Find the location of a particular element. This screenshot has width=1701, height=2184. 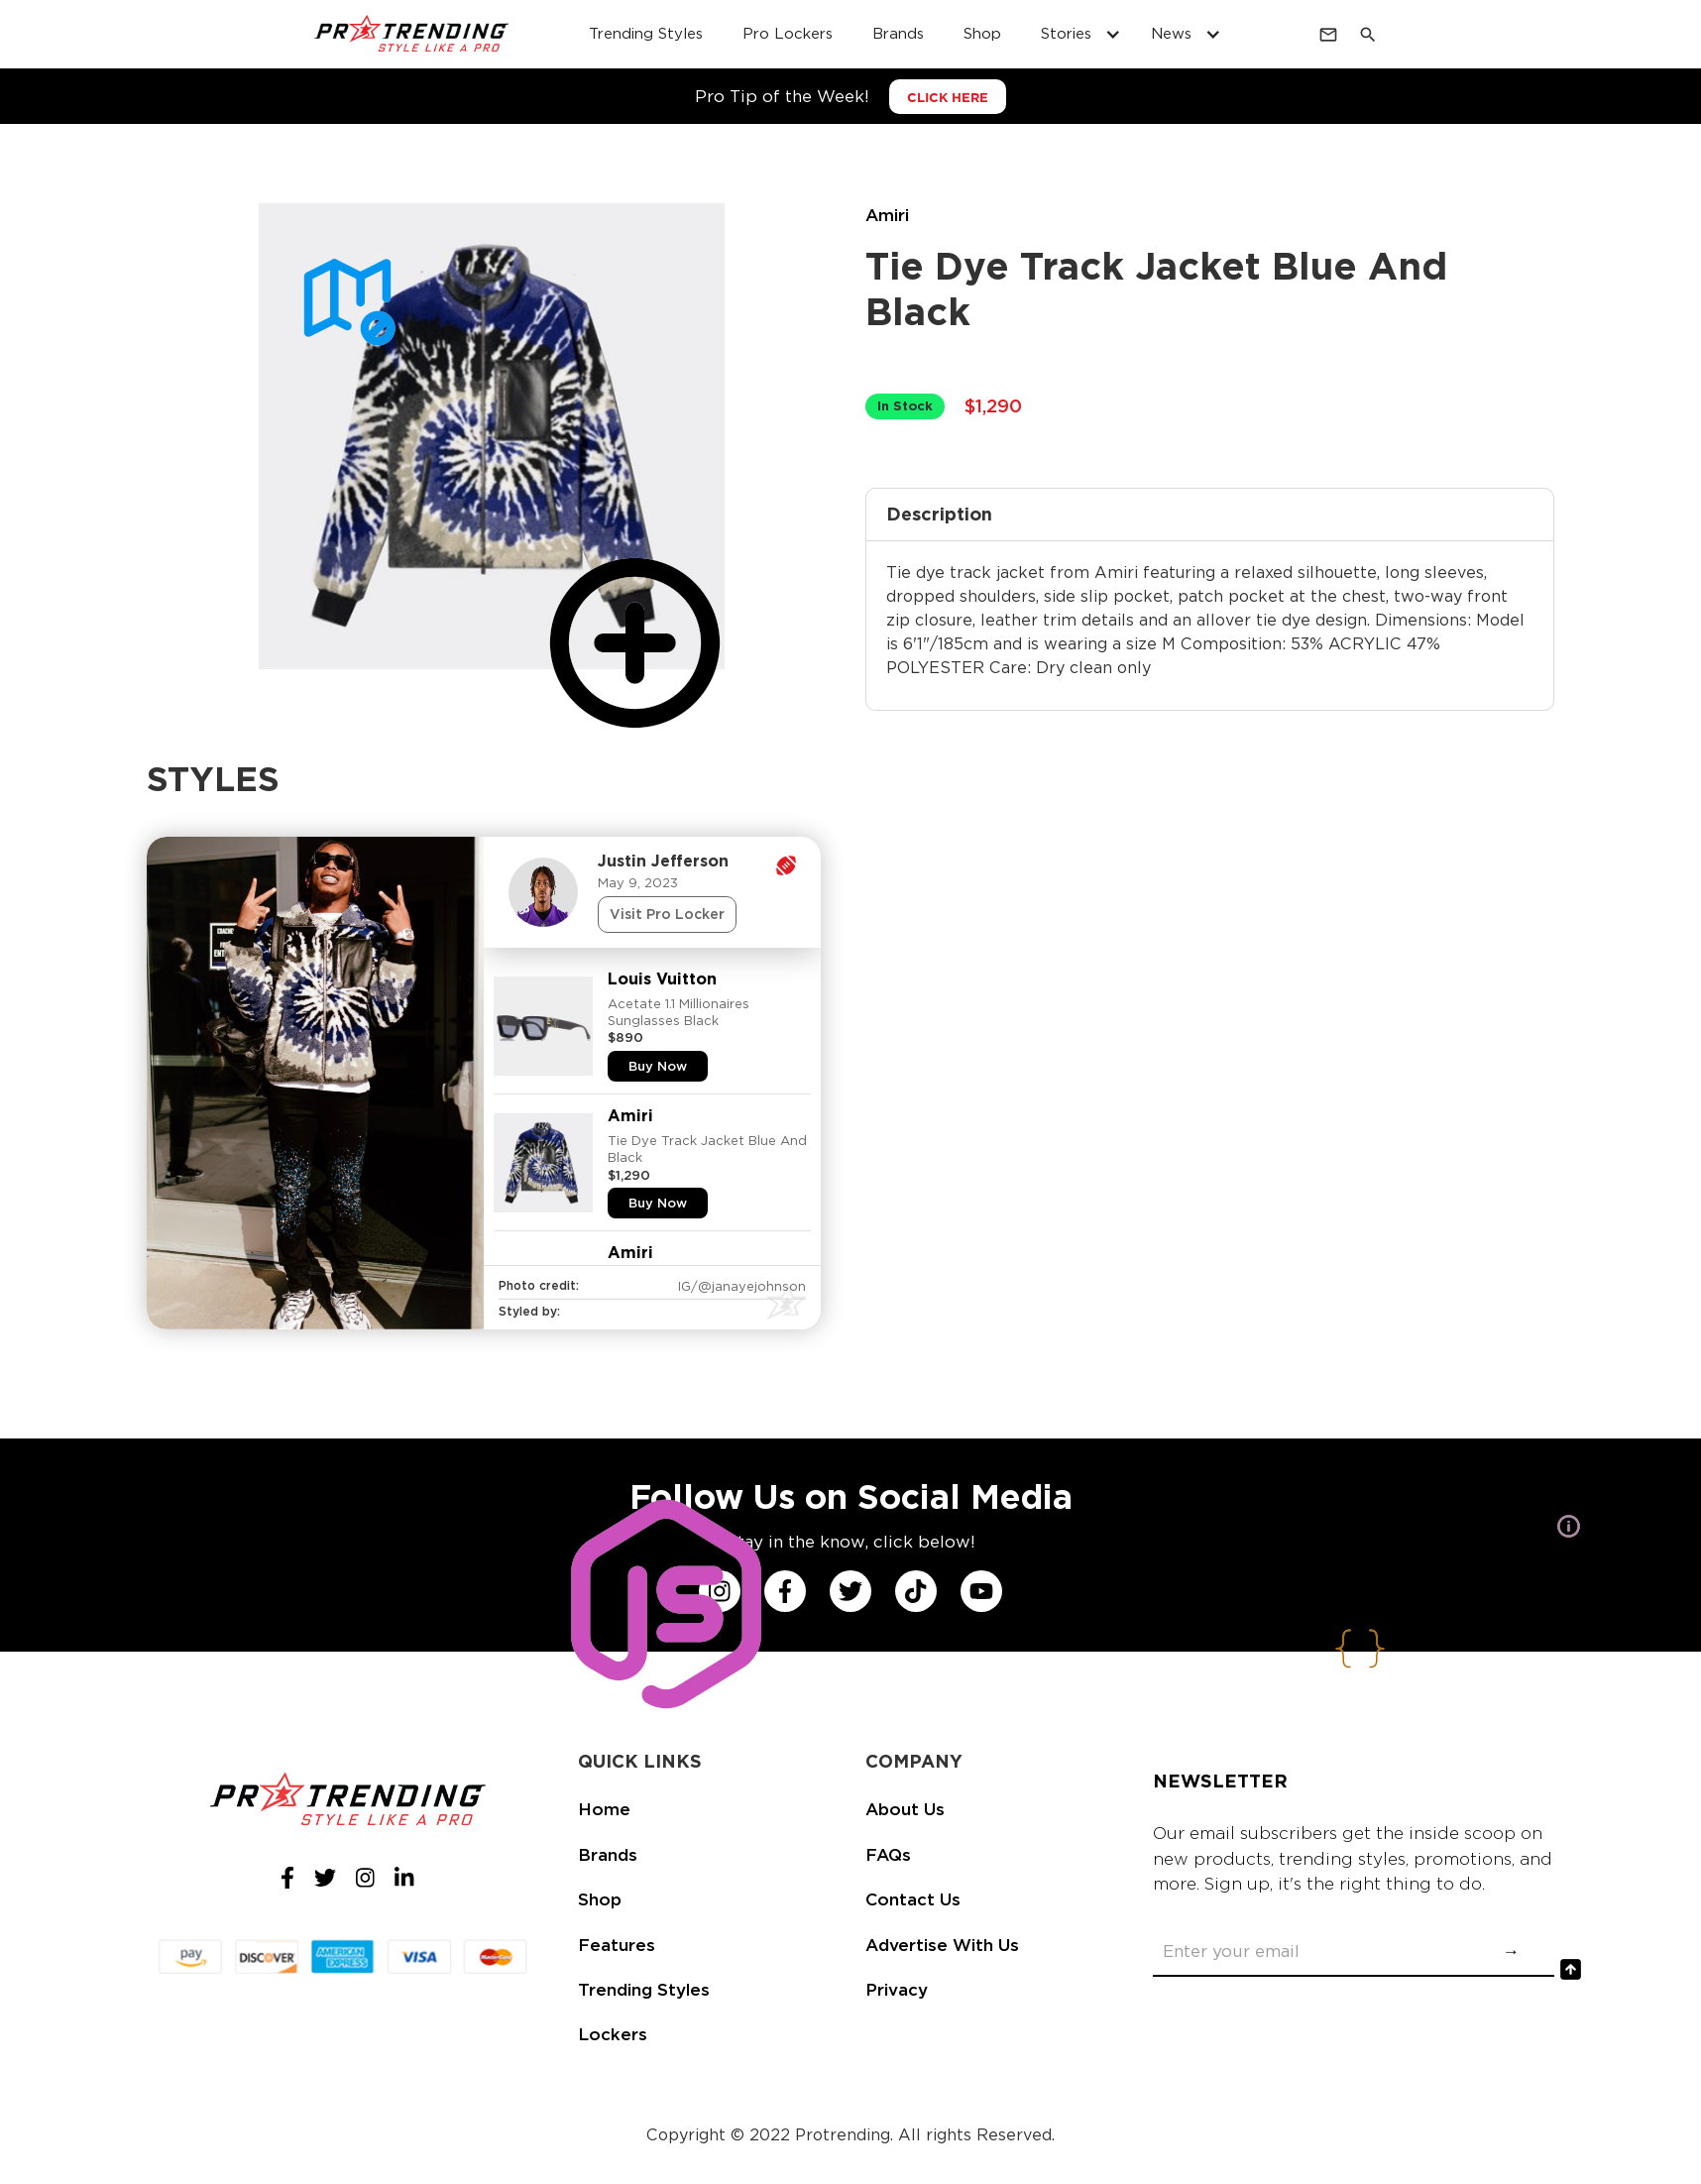

view more information is located at coordinates (1568, 1526).